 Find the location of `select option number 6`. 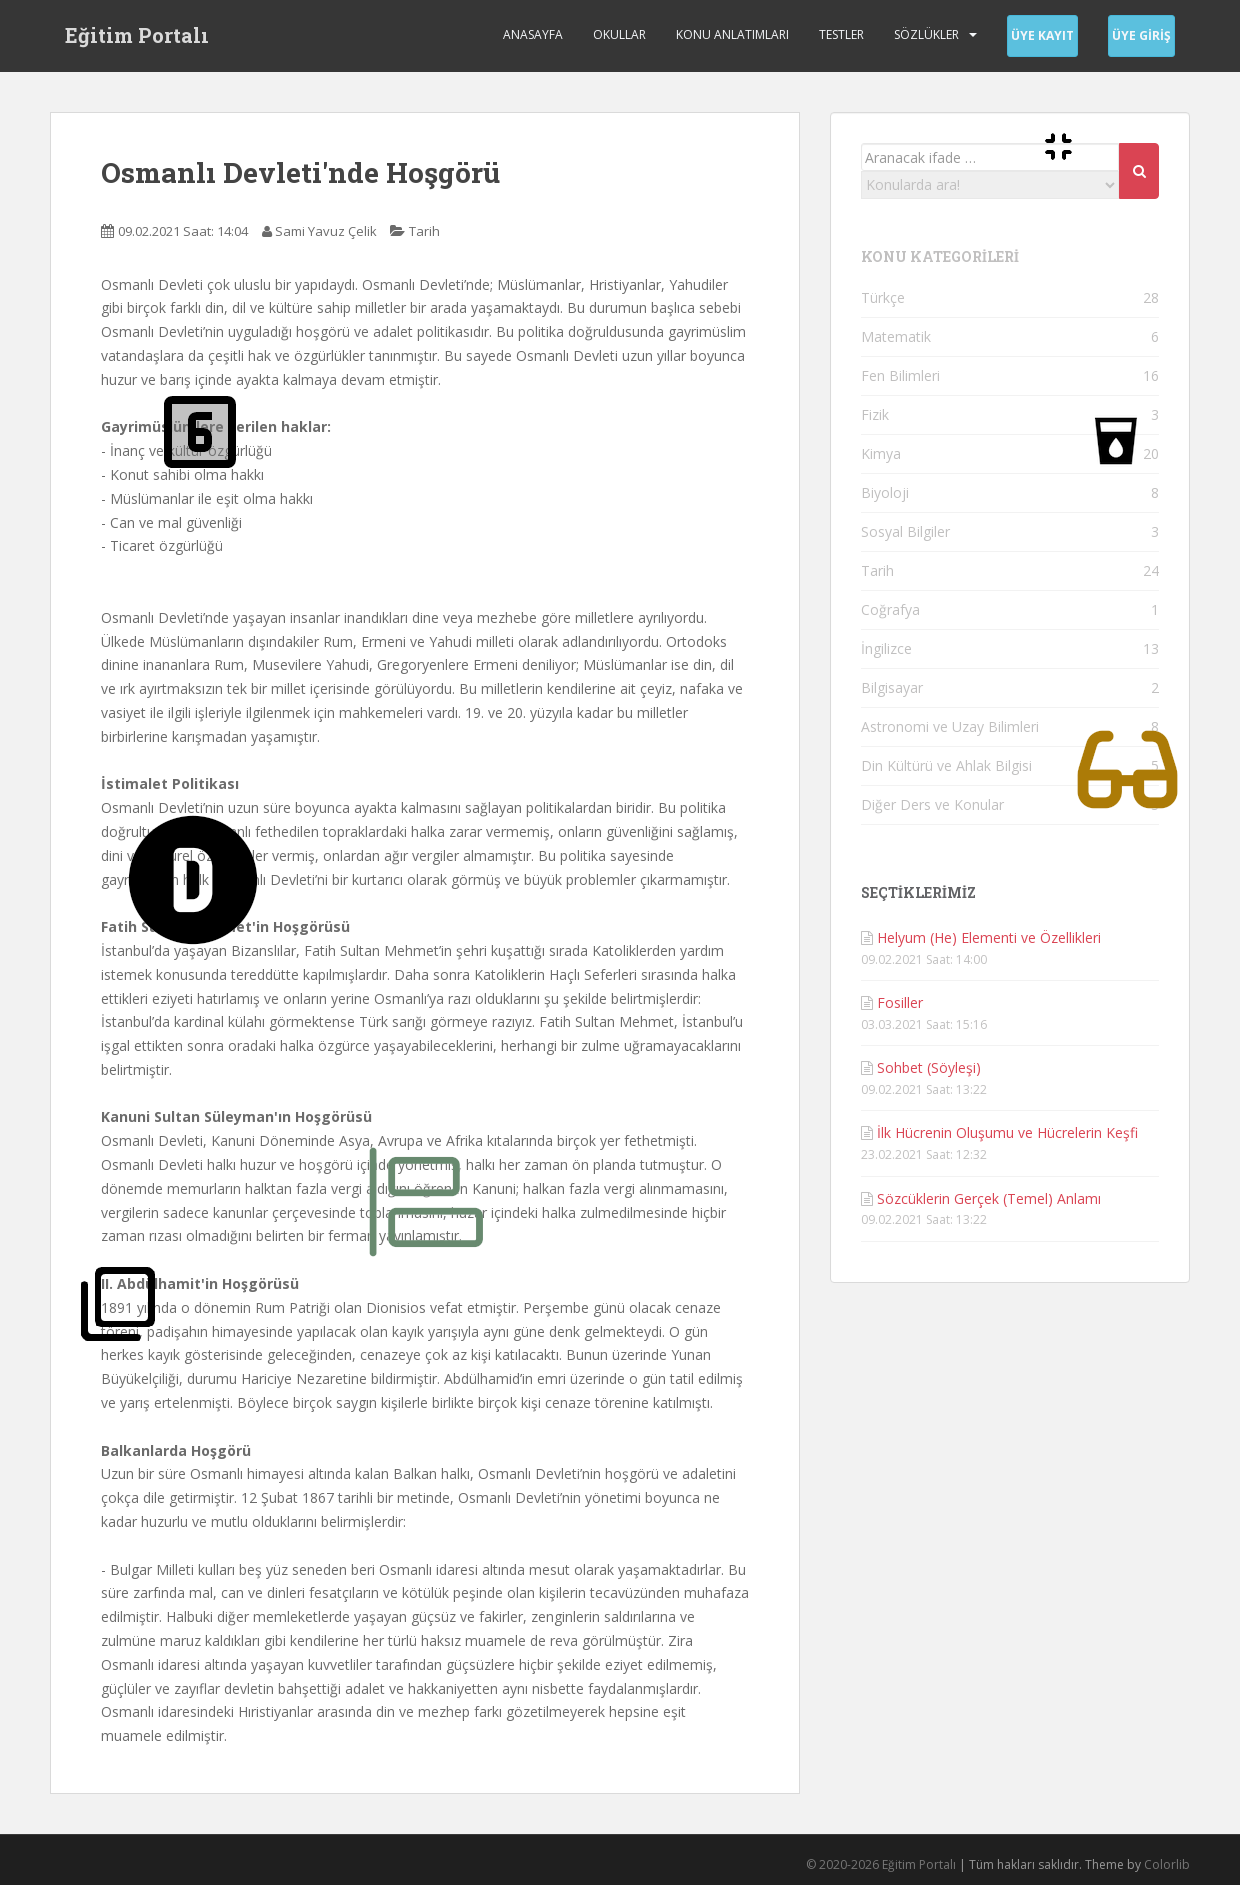

select option number 6 is located at coordinates (200, 432).